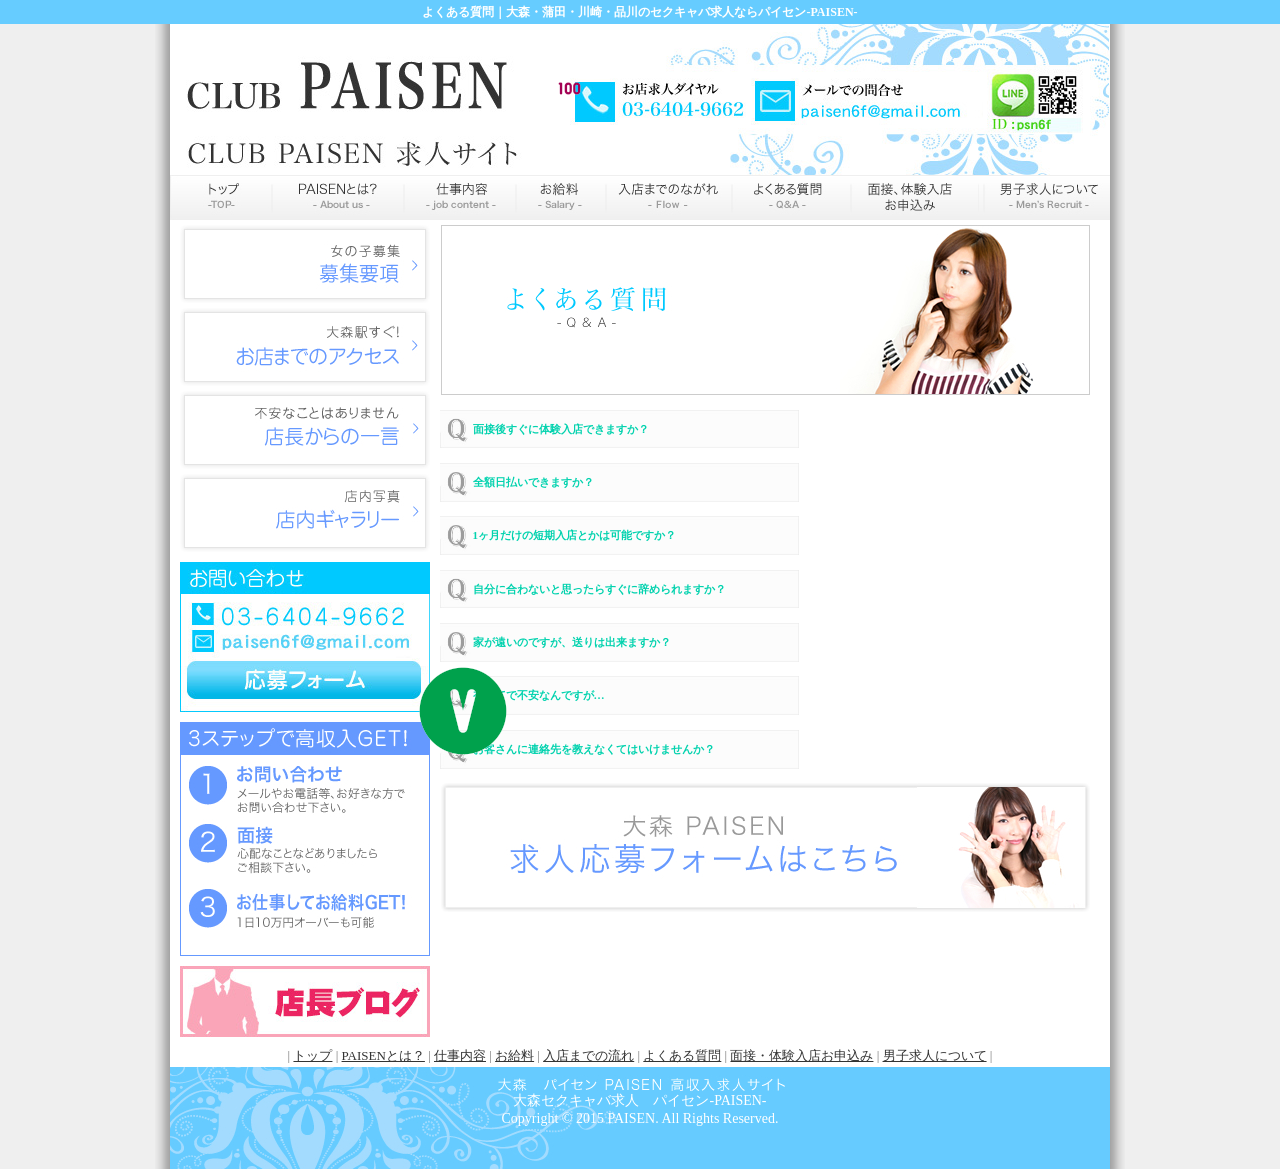 The width and height of the screenshot is (1280, 1169). I want to click on indicates a verified status or badge, so click(463, 711).